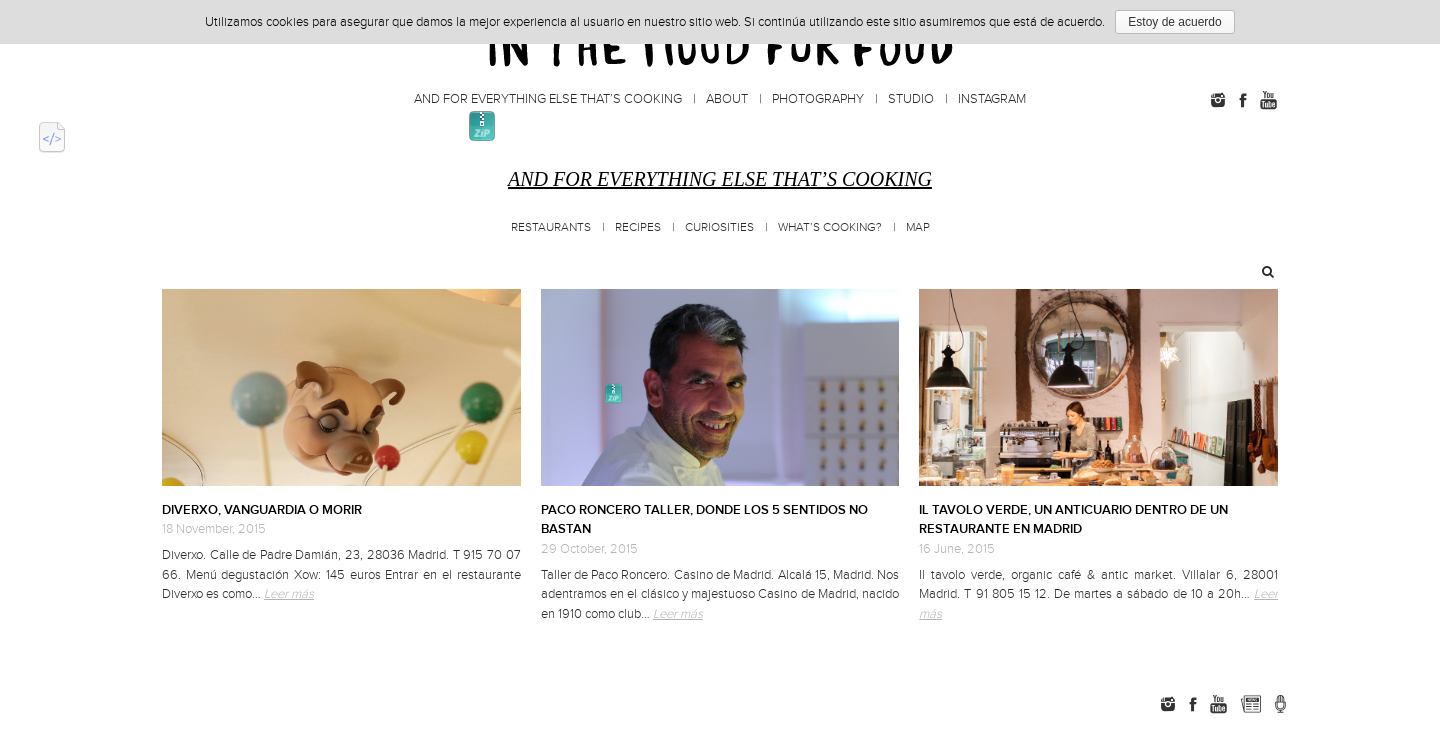 The width and height of the screenshot is (1440, 740). Describe the element at coordinates (52, 137) in the screenshot. I see `open an html document` at that location.